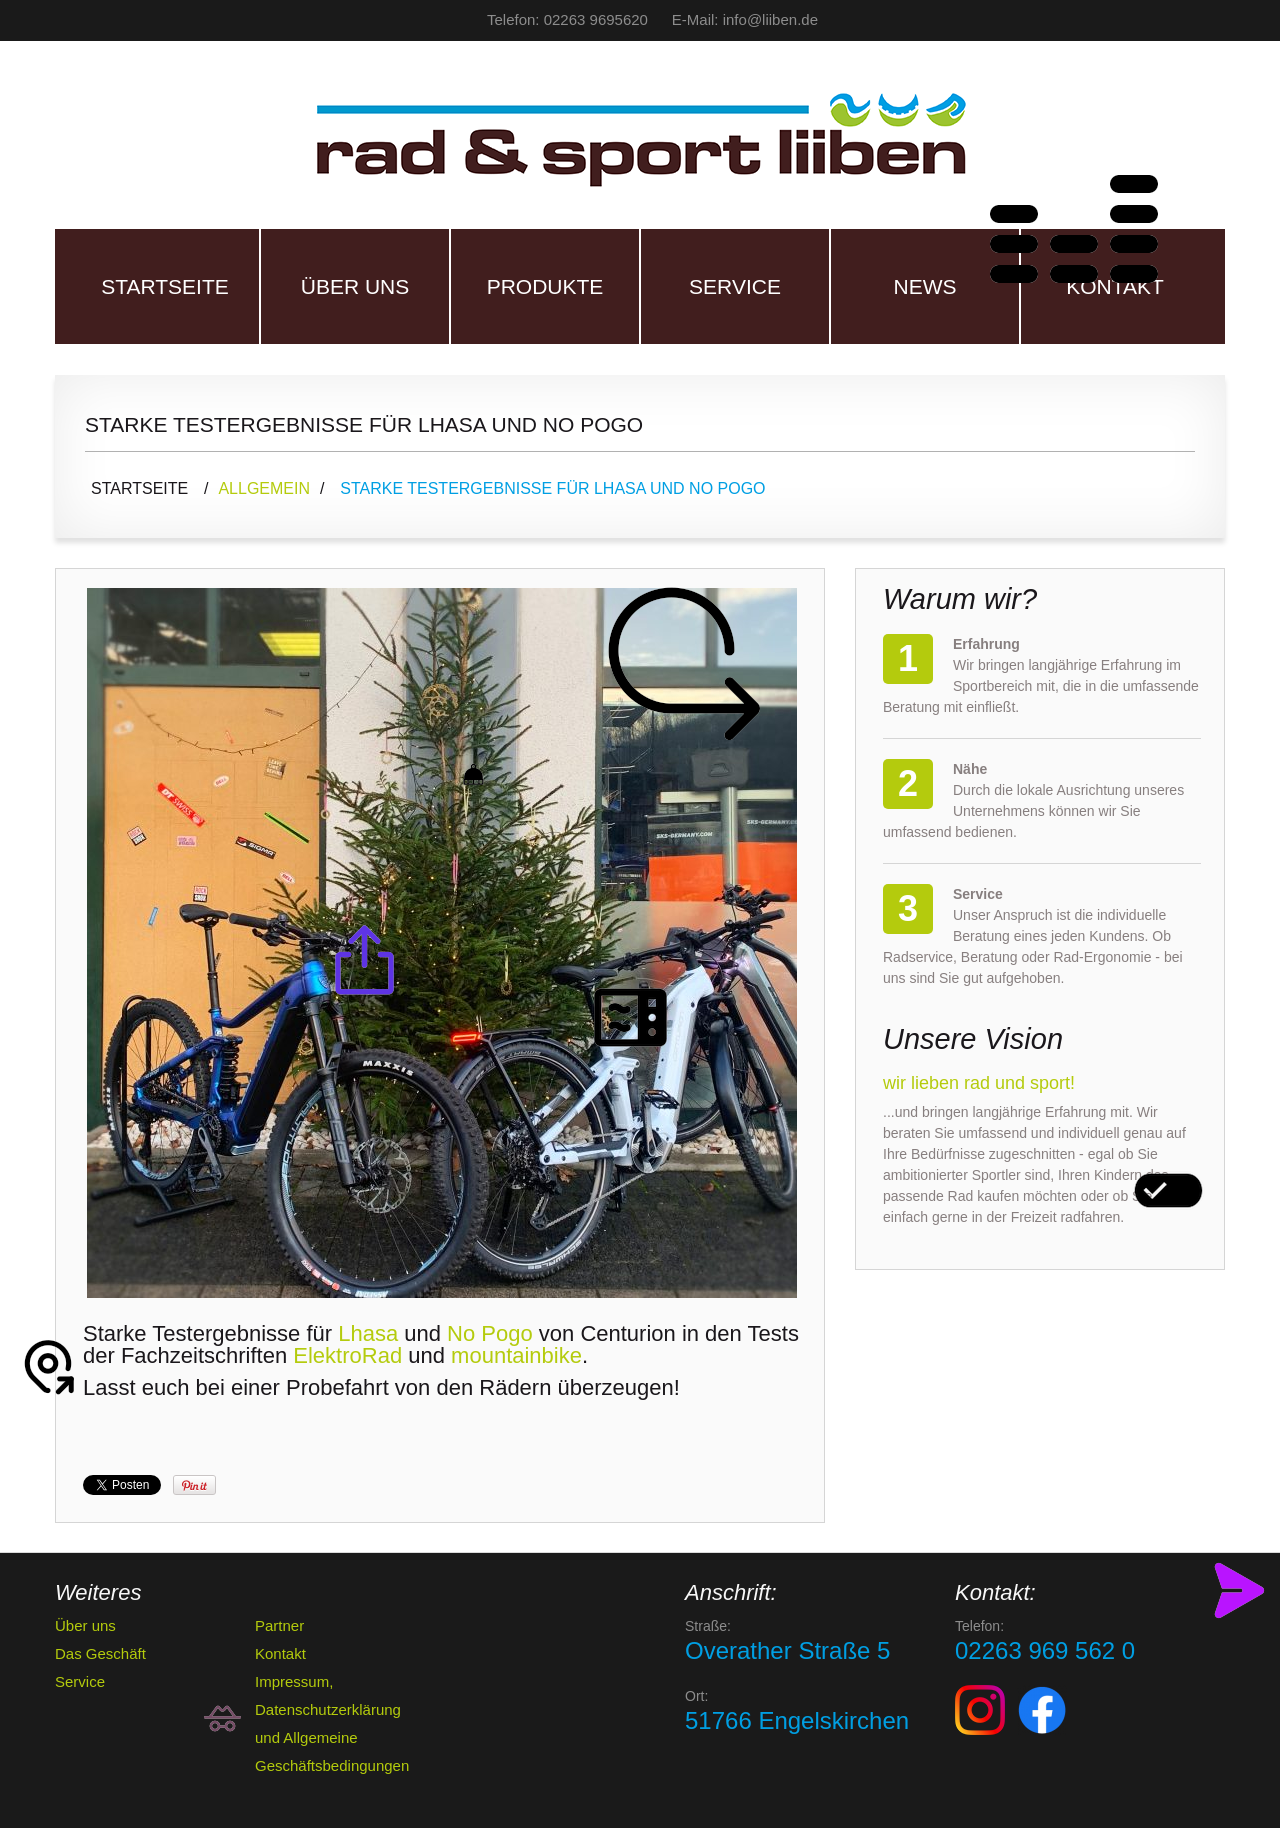 The height and width of the screenshot is (1828, 1280). I want to click on send a message, so click(1236, 1590).